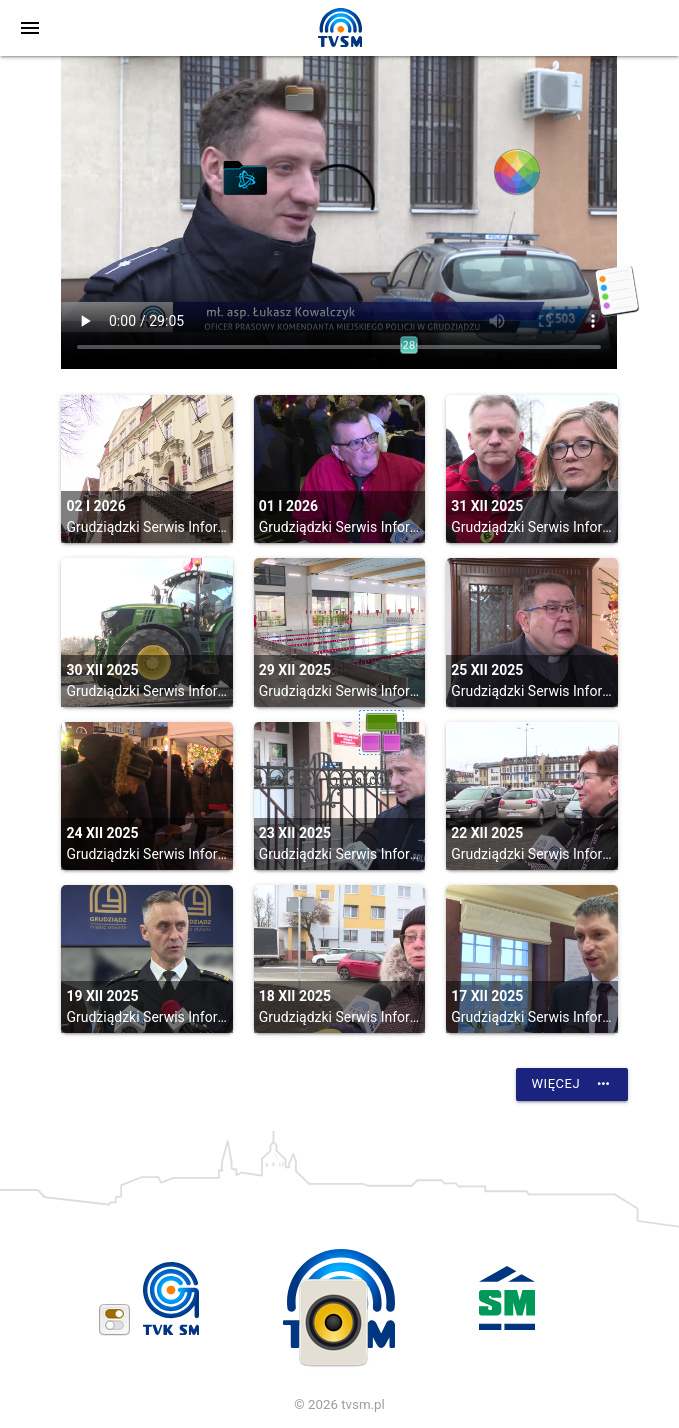 The width and height of the screenshot is (679, 1428). Describe the element at coordinates (517, 172) in the screenshot. I see `open color settings panel` at that location.